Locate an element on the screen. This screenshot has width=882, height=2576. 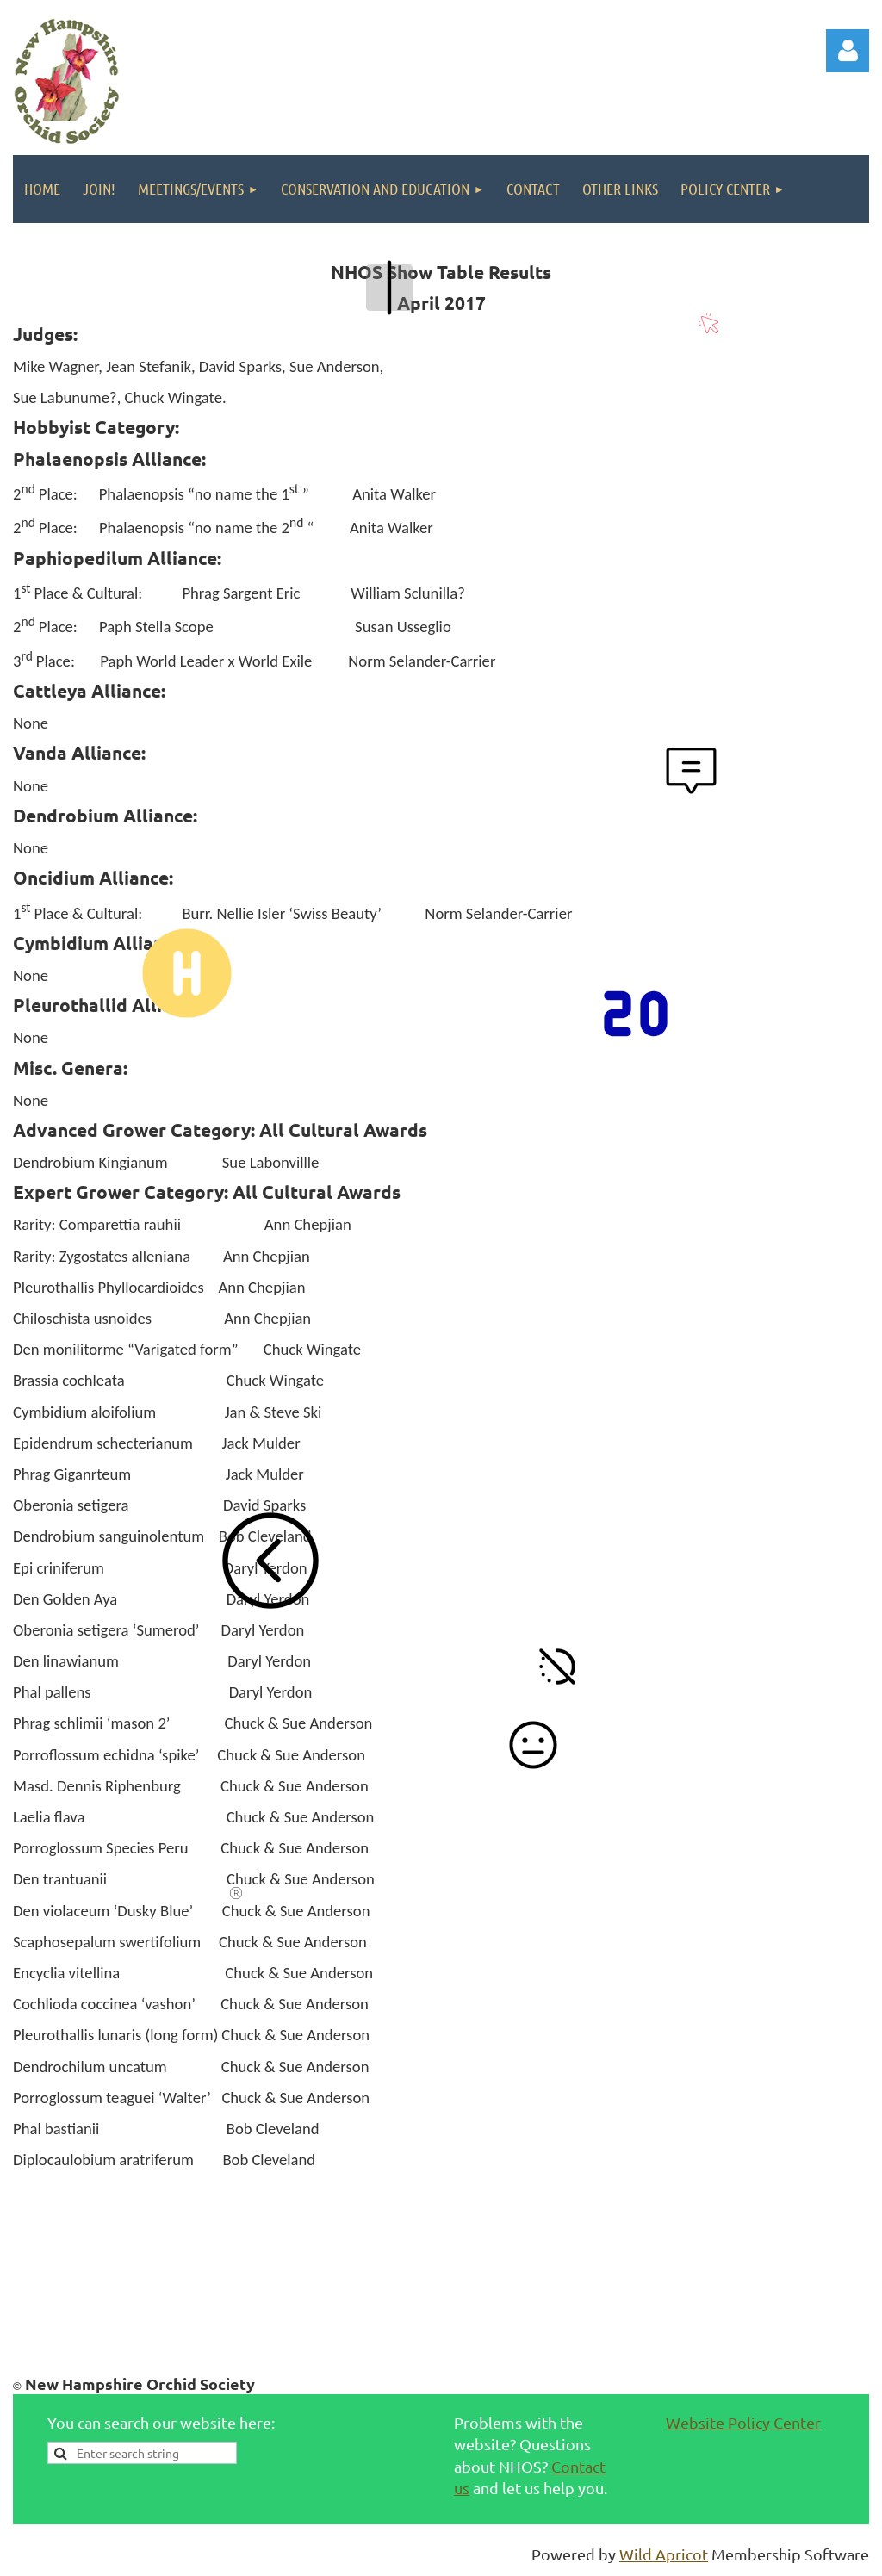
visual separator between UI elements is located at coordinates (389, 288).